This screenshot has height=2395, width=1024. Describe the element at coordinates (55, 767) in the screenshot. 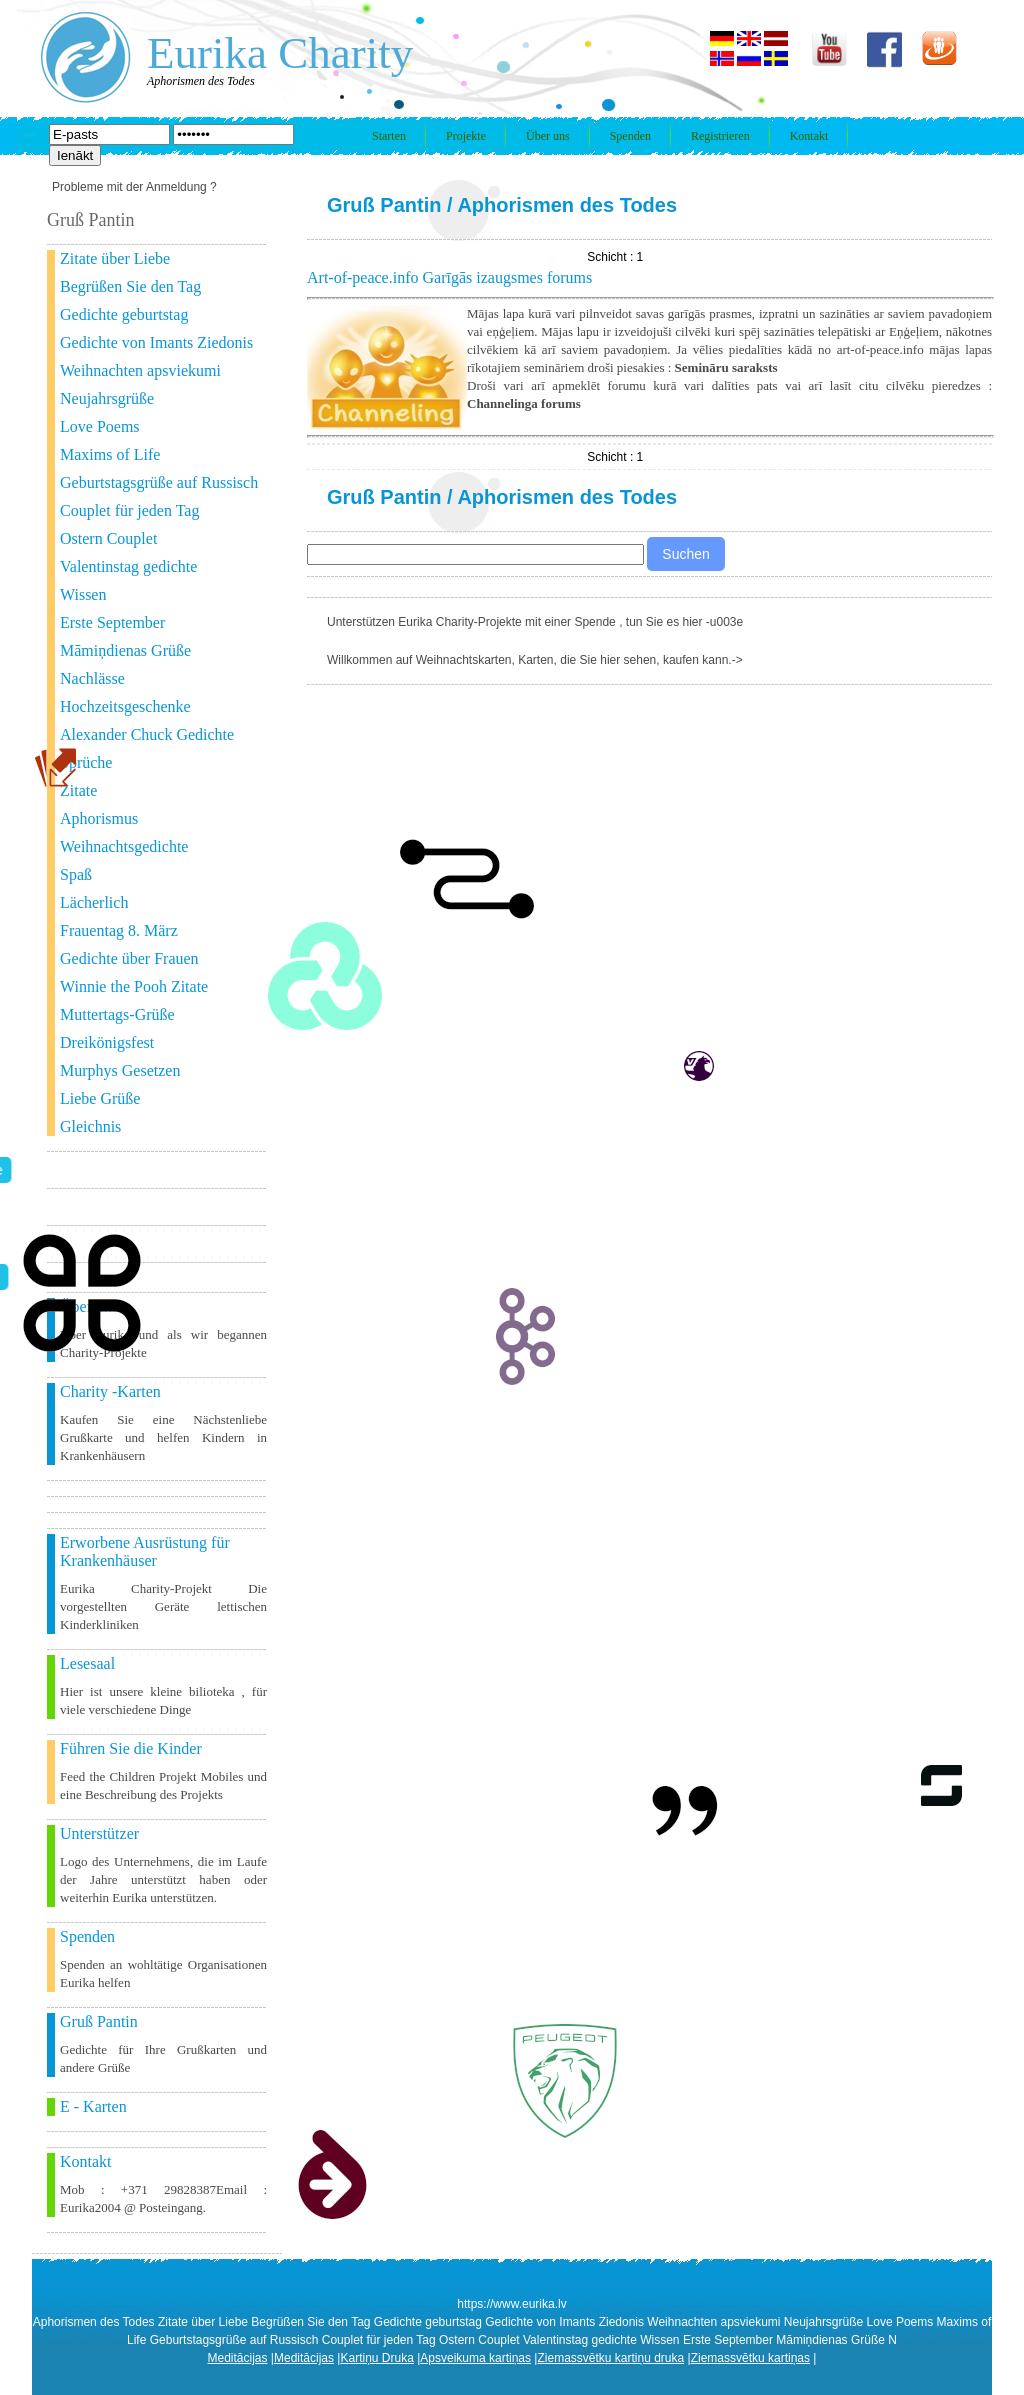

I see `visit cardmarket trading card marketplace` at that location.